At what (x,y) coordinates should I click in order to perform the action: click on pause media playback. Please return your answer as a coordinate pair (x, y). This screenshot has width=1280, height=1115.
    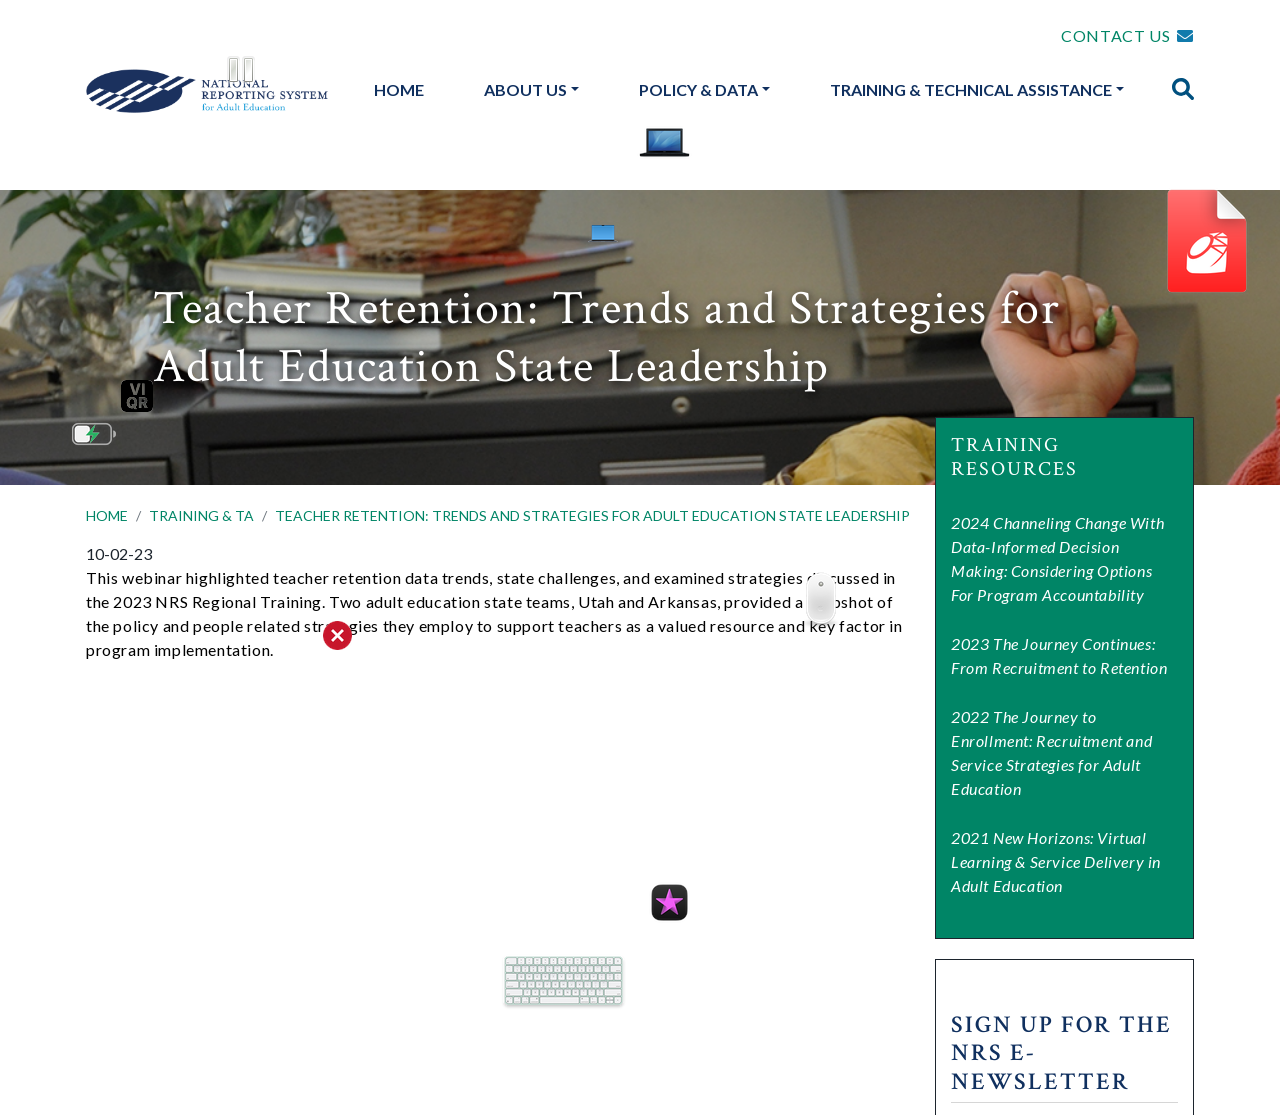
    Looking at the image, I should click on (241, 70).